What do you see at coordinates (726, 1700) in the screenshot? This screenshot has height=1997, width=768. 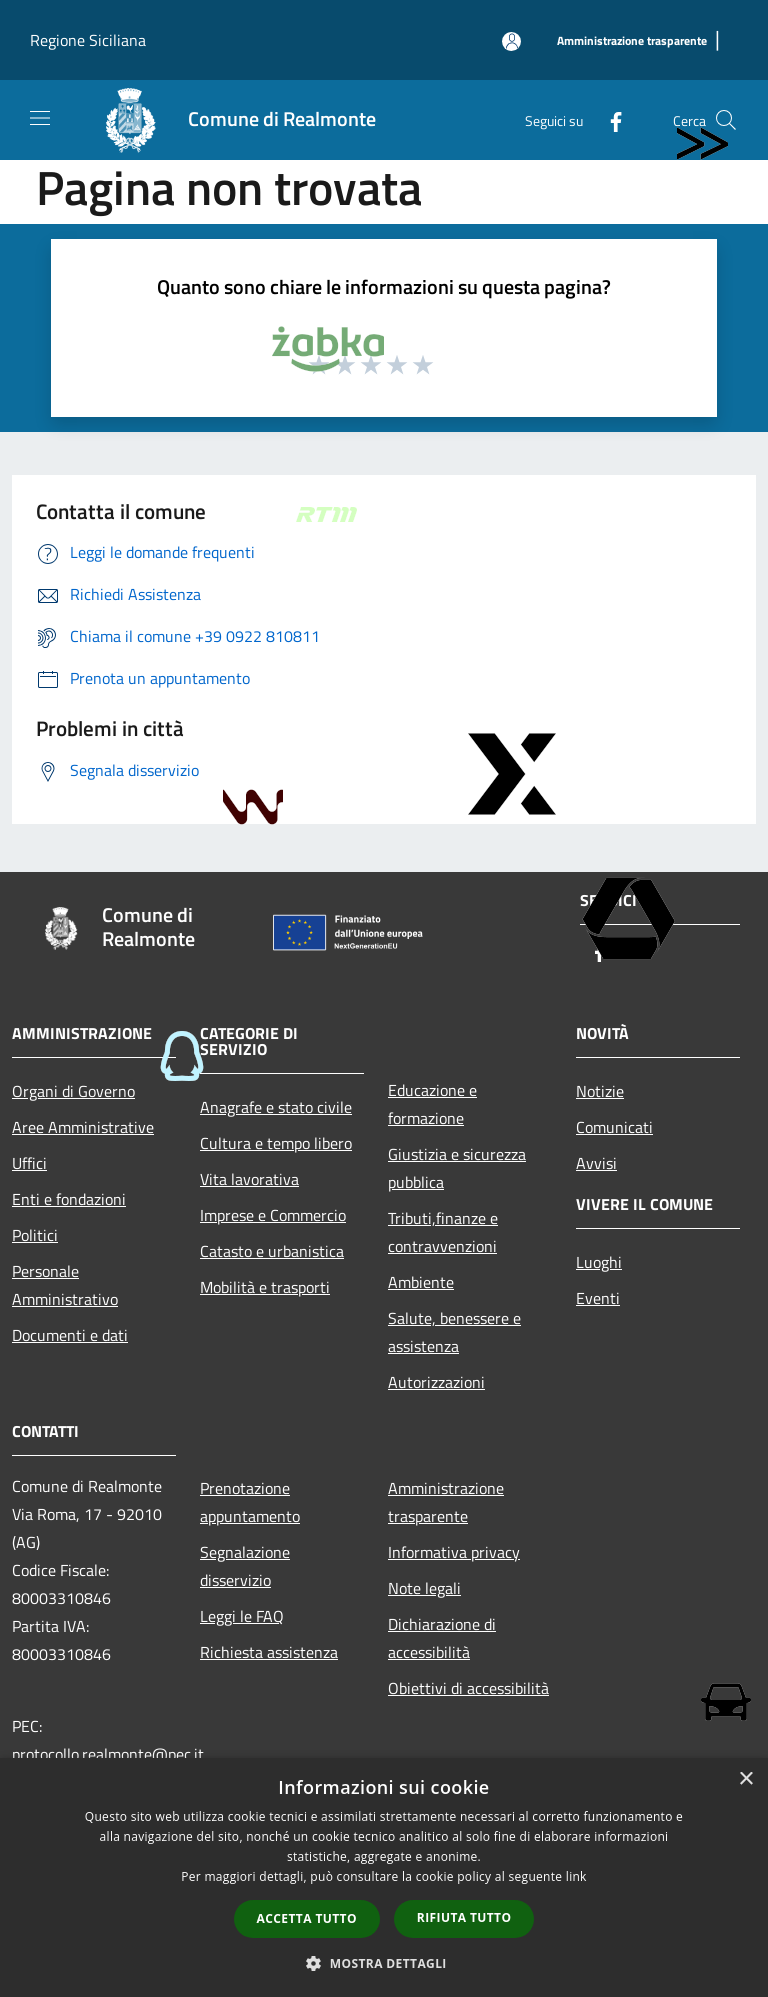 I see `select car or driving mode for navigation` at bounding box center [726, 1700].